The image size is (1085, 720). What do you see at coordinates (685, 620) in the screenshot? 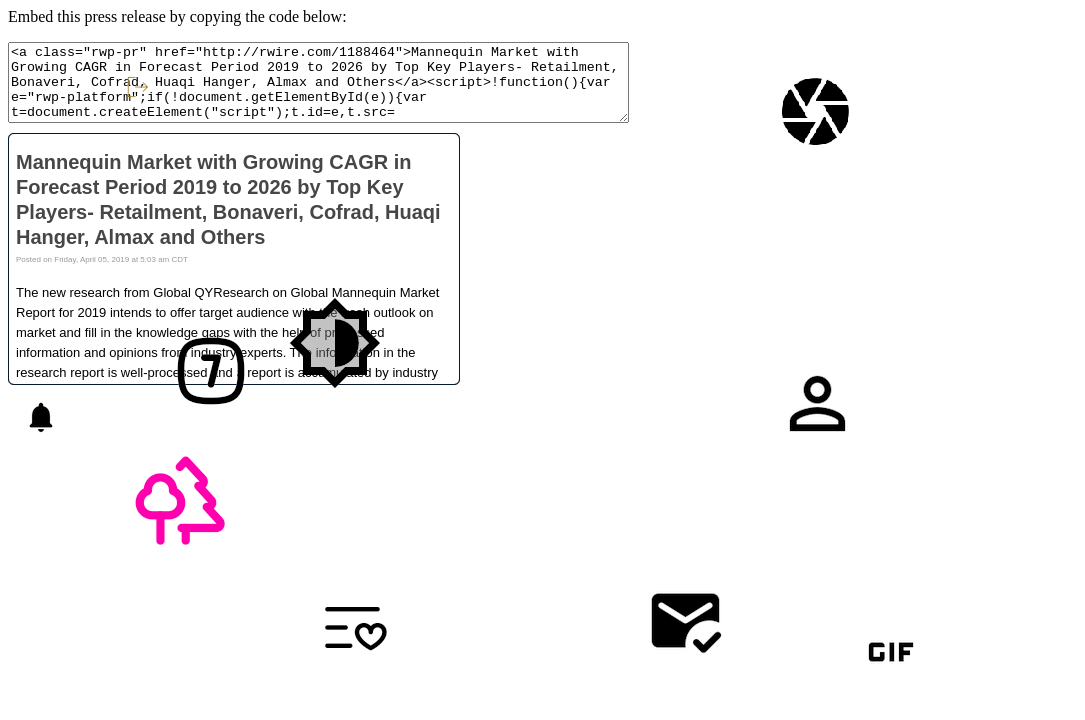
I see `mark email as read` at bounding box center [685, 620].